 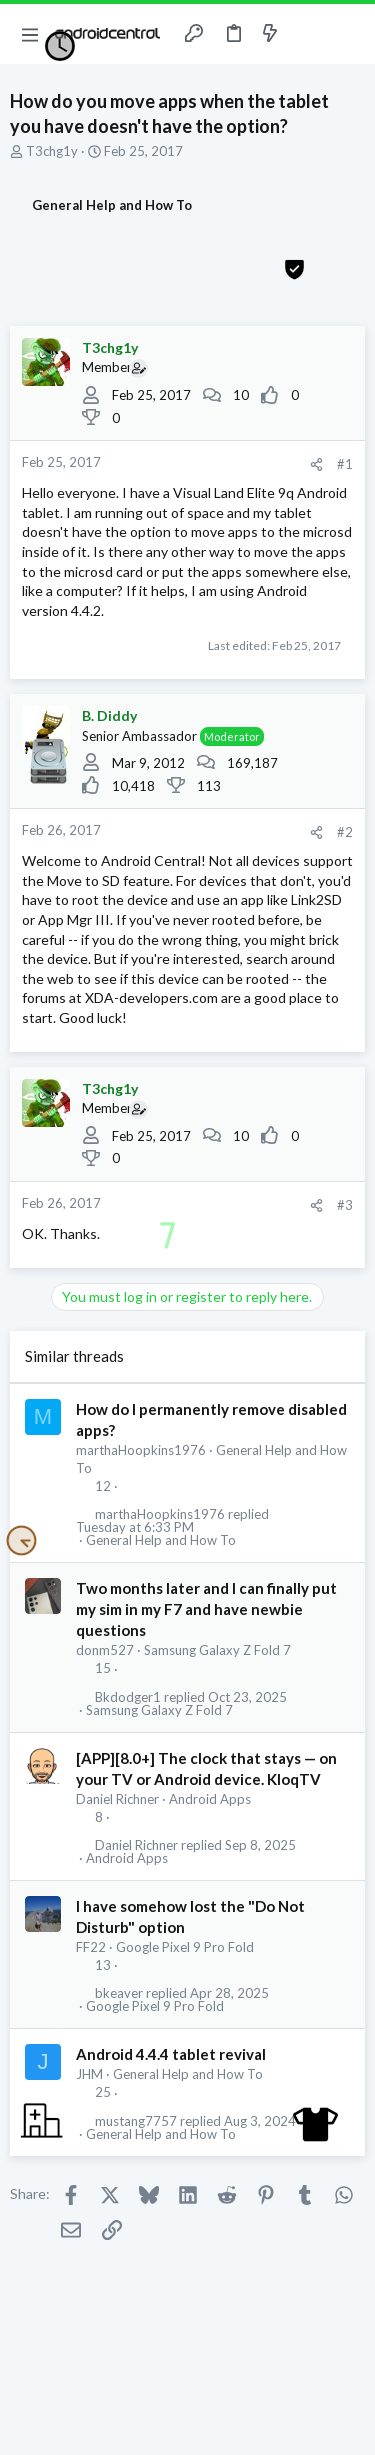 What do you see at coordinates (60, 46) in the screenshot?
I see `view schedule or upcoming events` at bounding box center [60, 46].